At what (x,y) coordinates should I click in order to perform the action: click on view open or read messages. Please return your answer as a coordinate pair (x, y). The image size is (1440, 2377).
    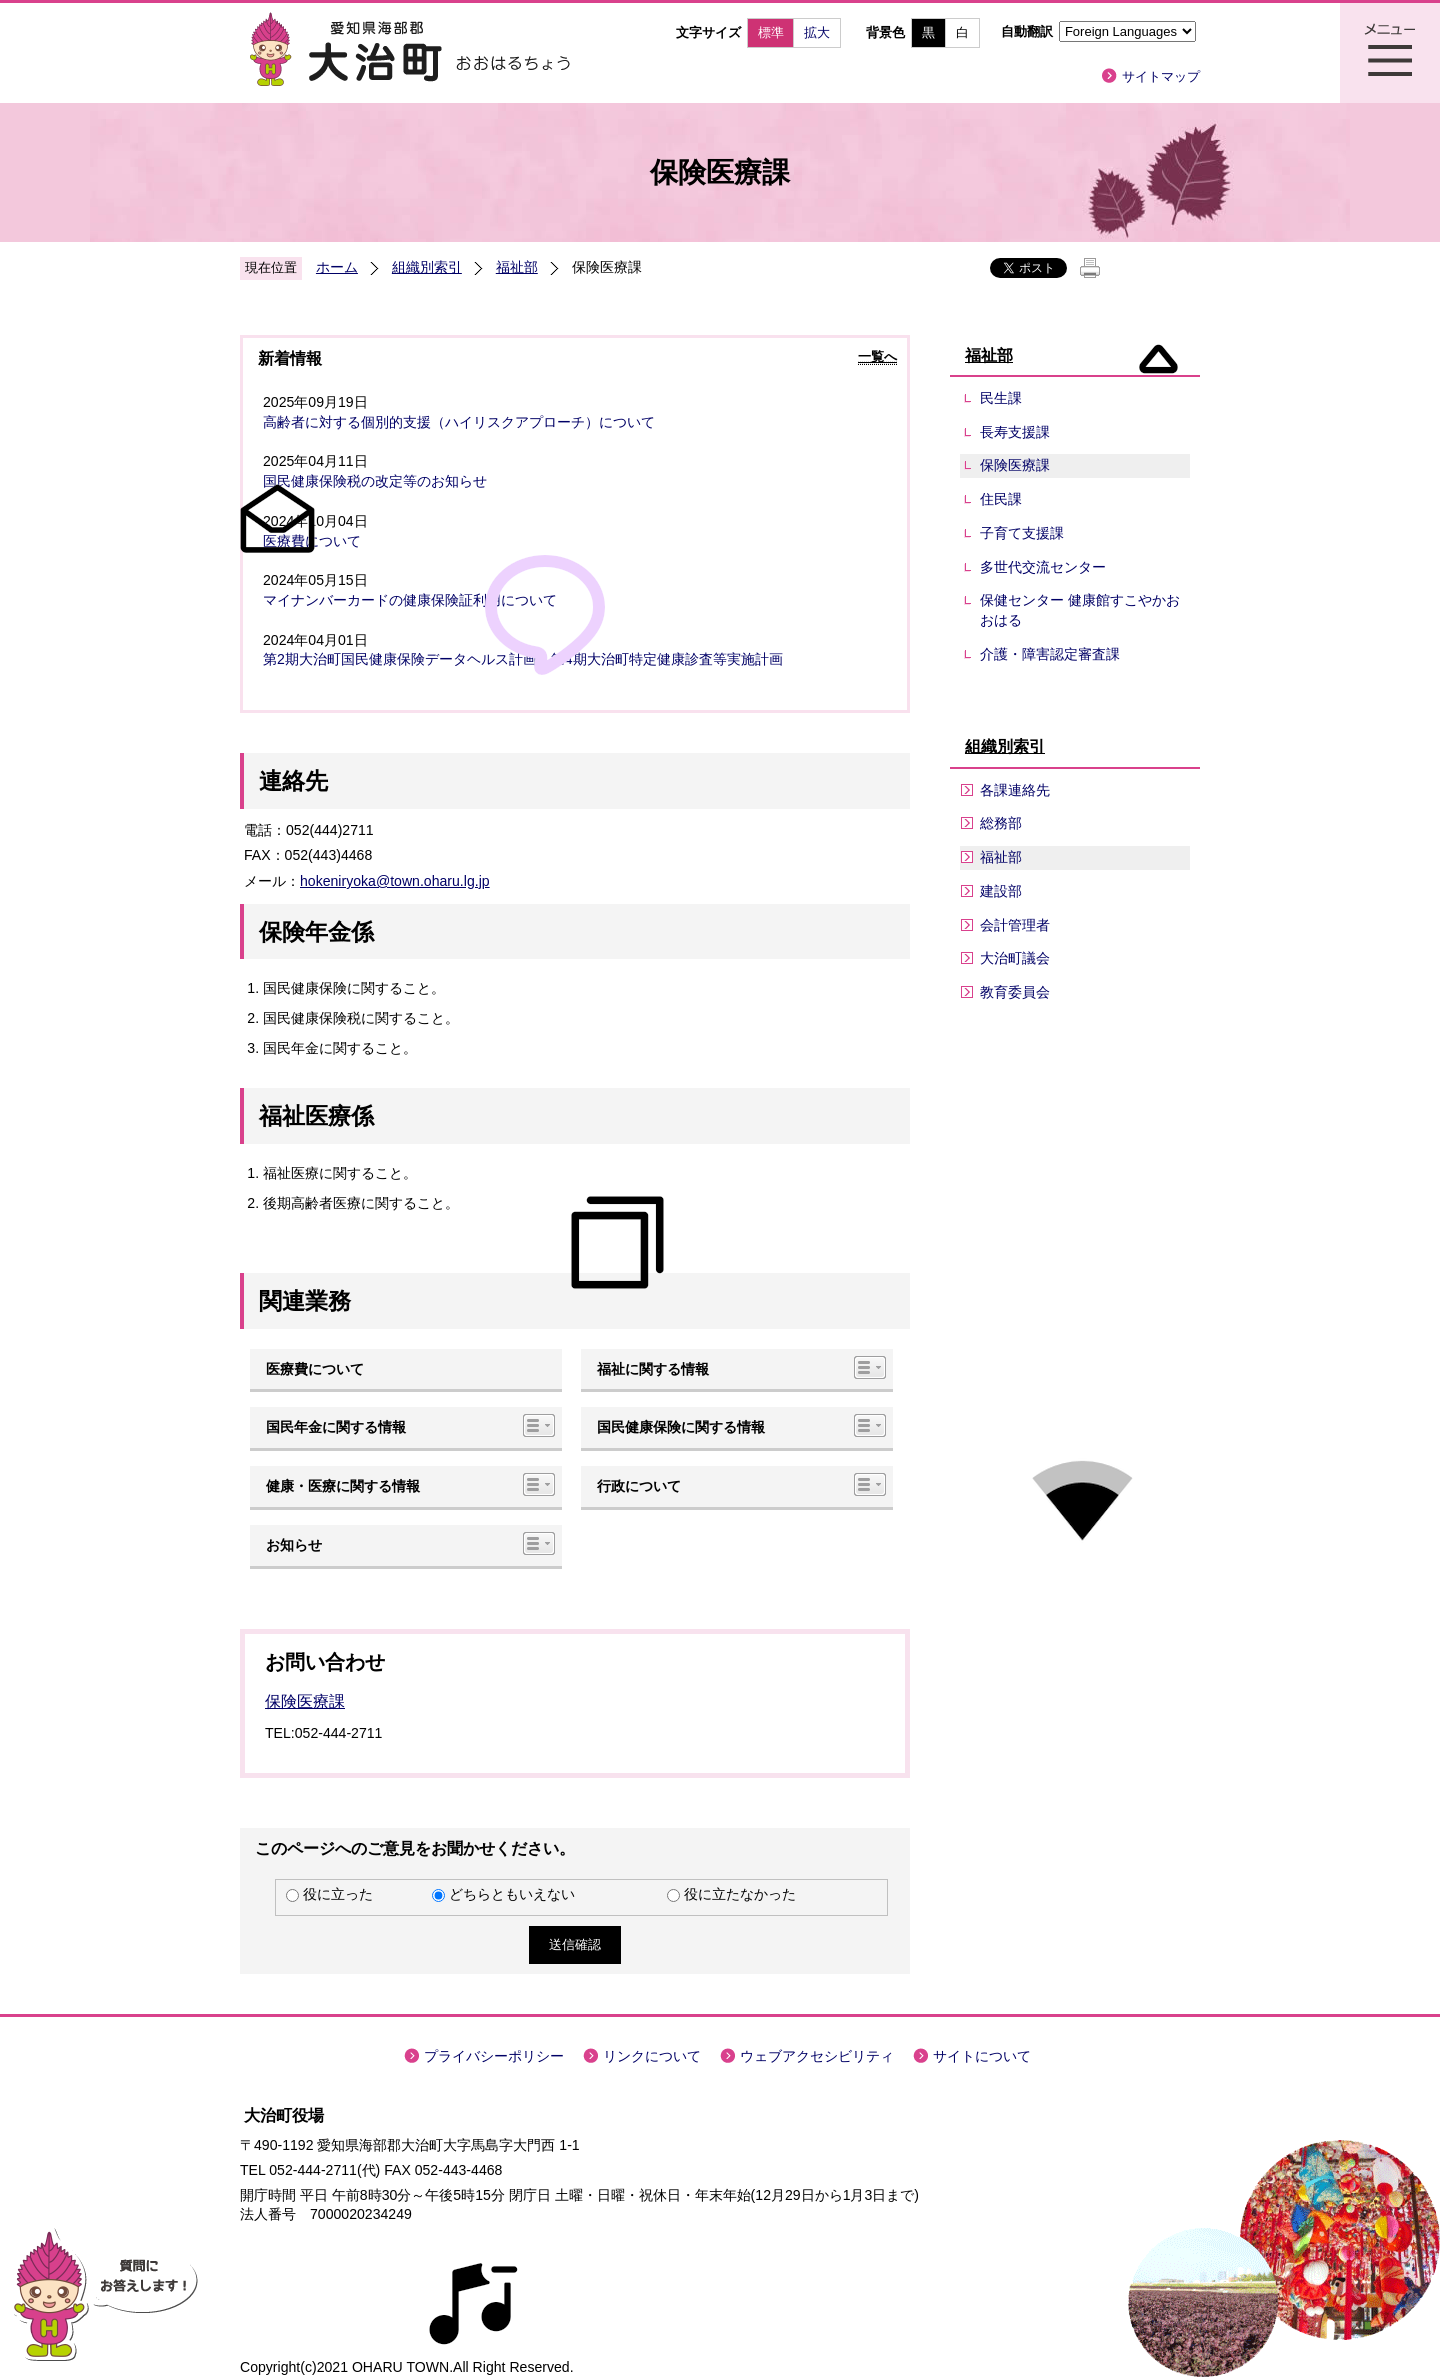
    Looking at the image, I should click on (277, 521).